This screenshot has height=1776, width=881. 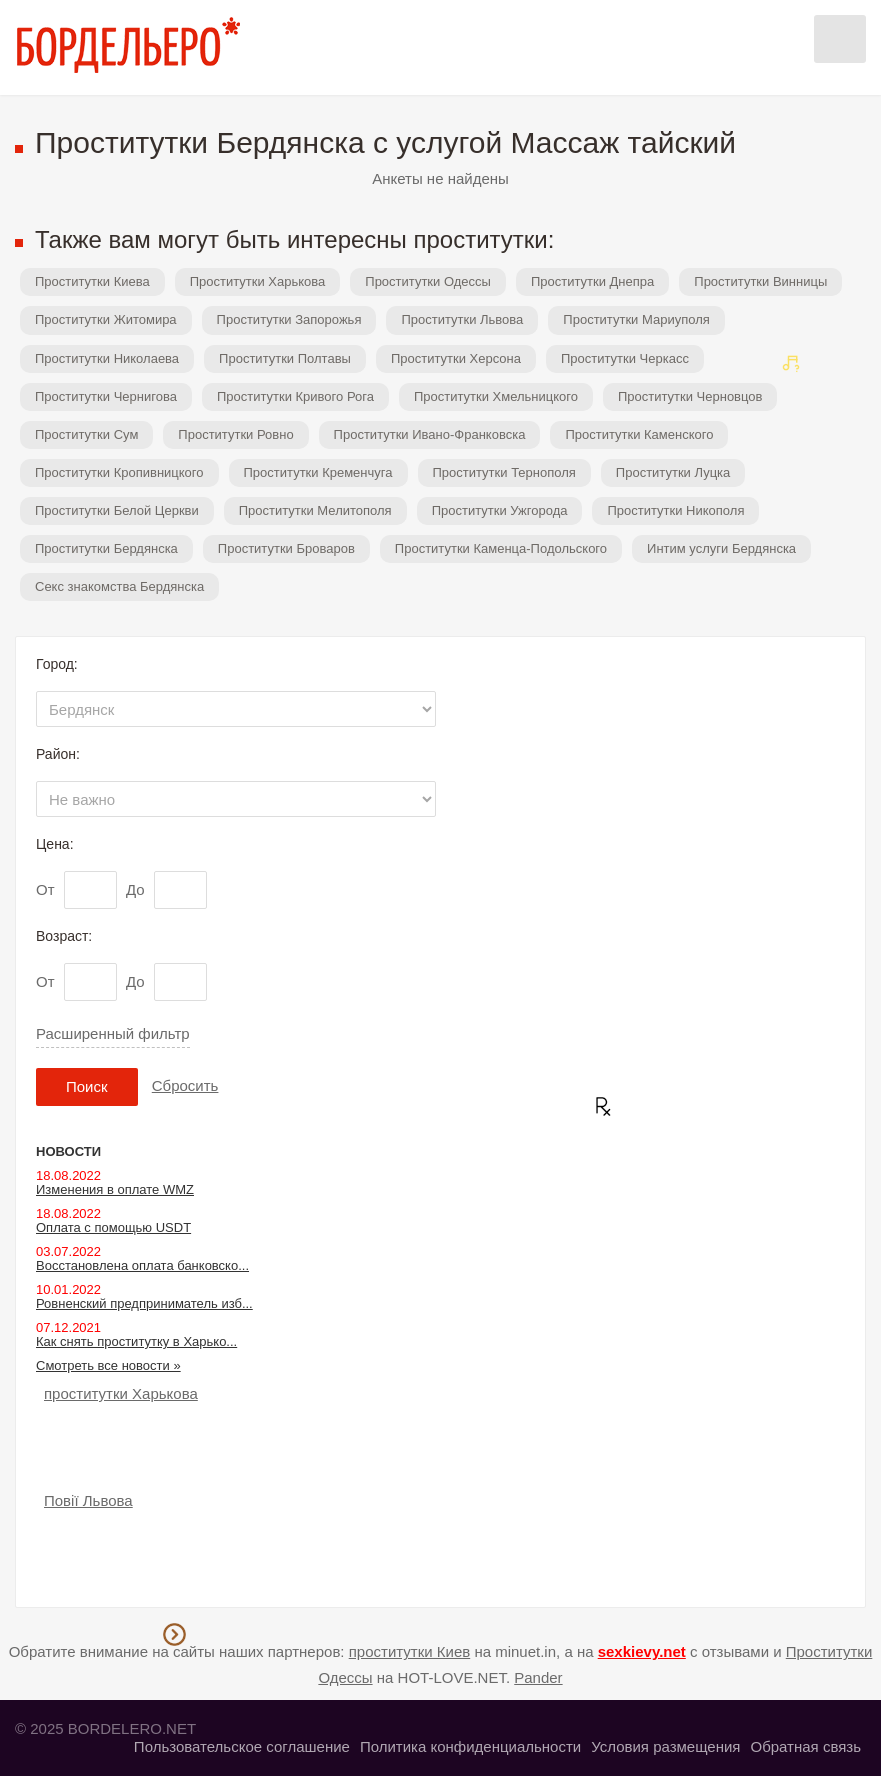 I want to click on view prescription details, so click(x=602, y=1106).